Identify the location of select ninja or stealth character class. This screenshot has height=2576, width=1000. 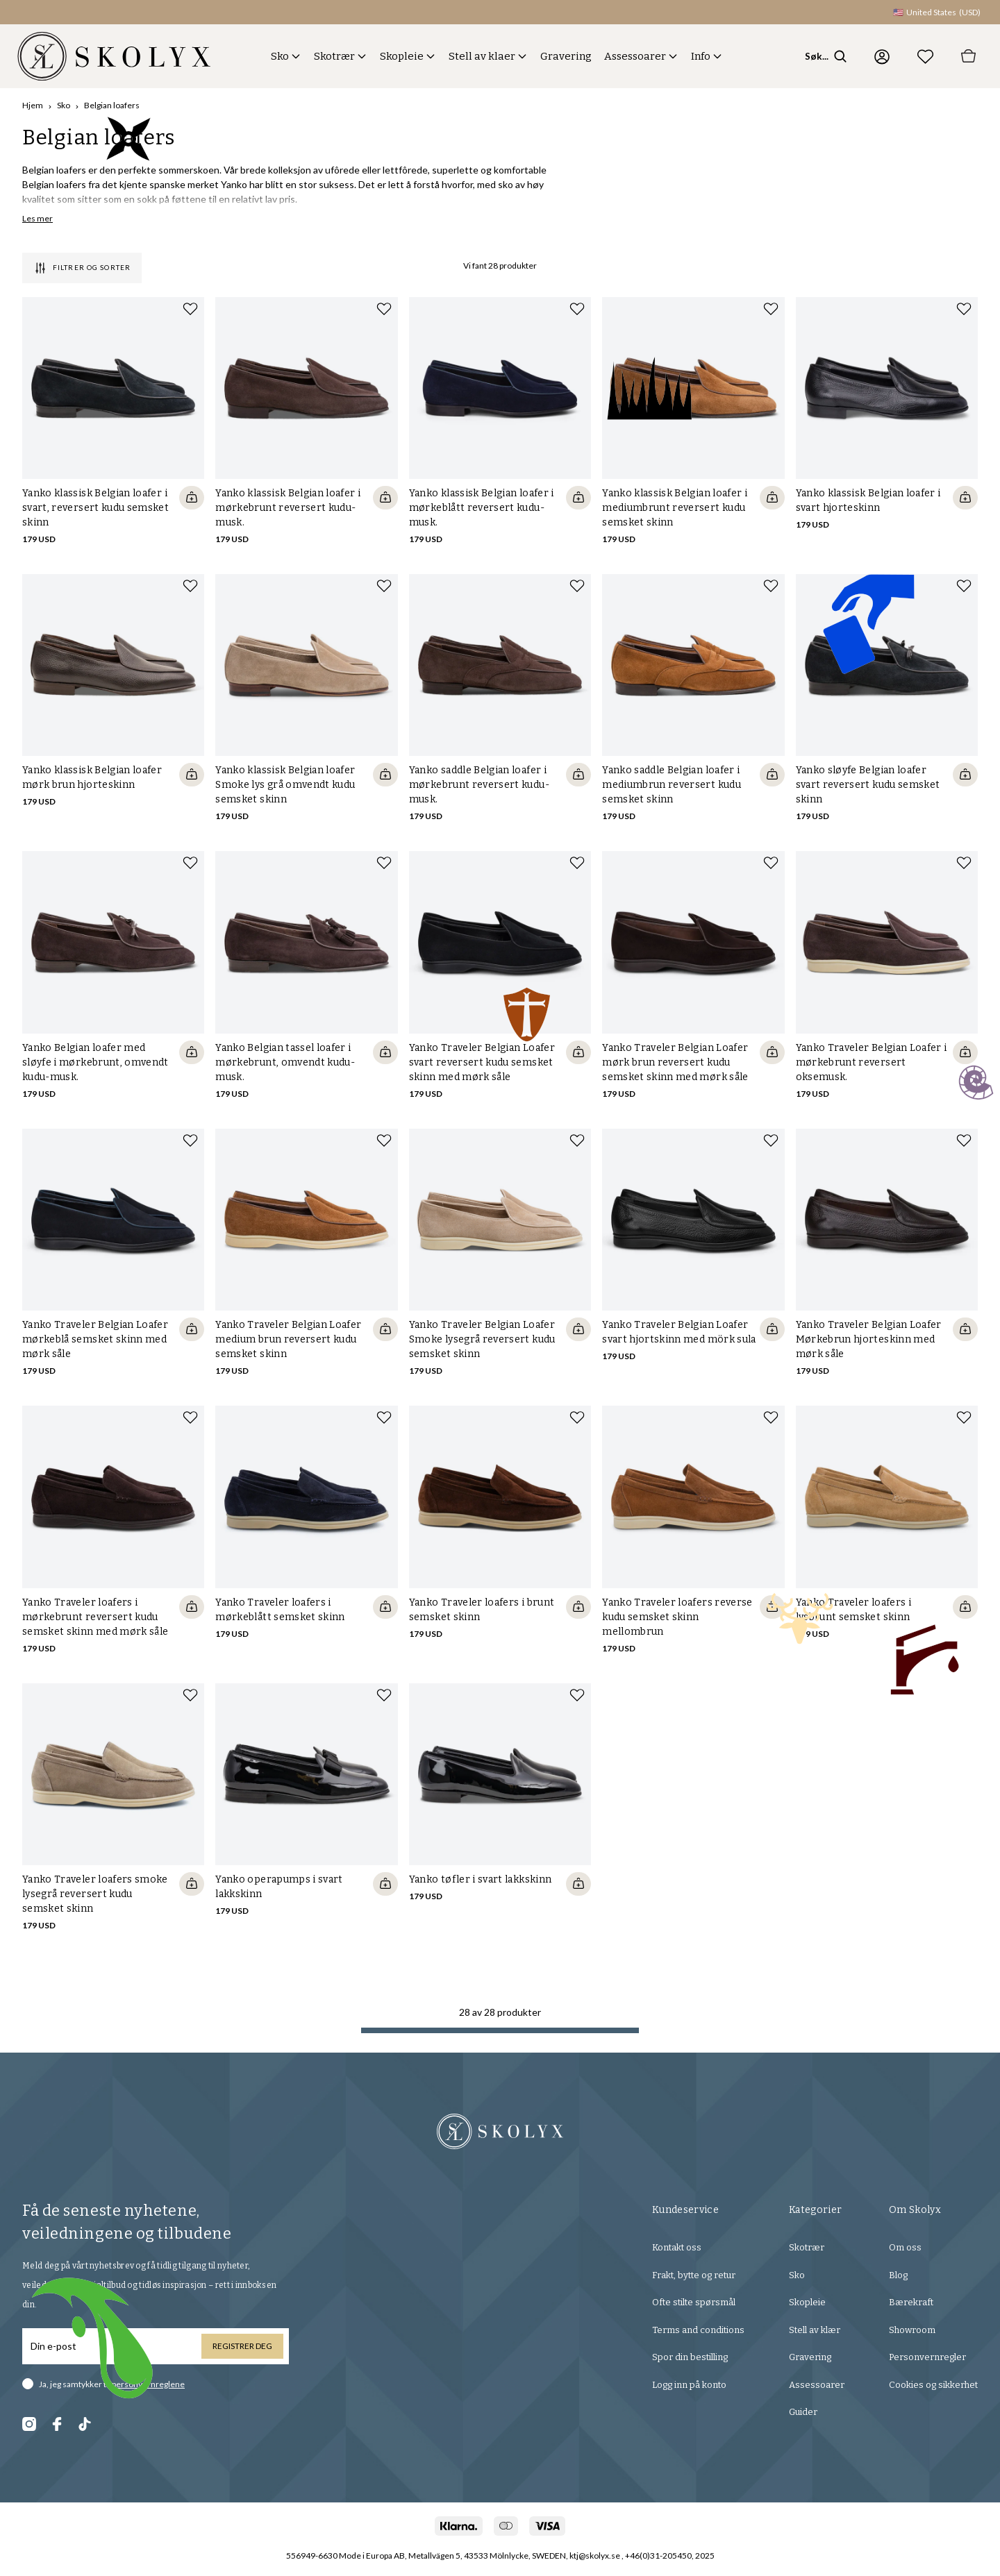
(128, 139).